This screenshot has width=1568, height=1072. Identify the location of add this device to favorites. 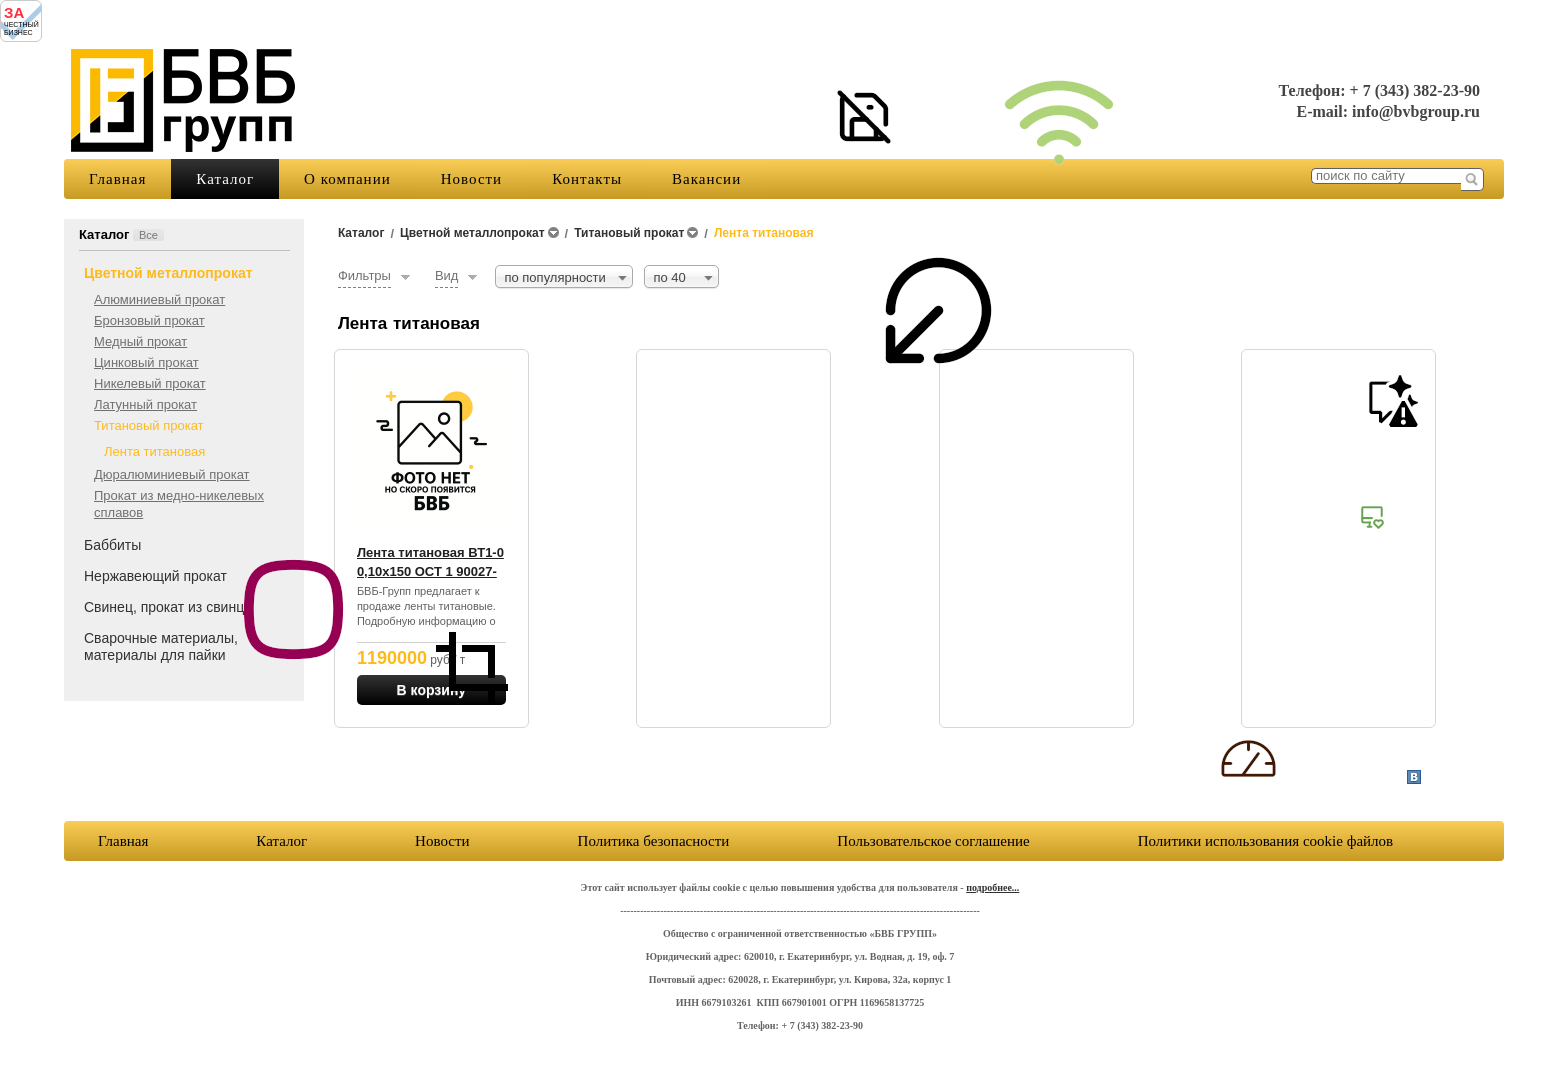
(1372, 517).